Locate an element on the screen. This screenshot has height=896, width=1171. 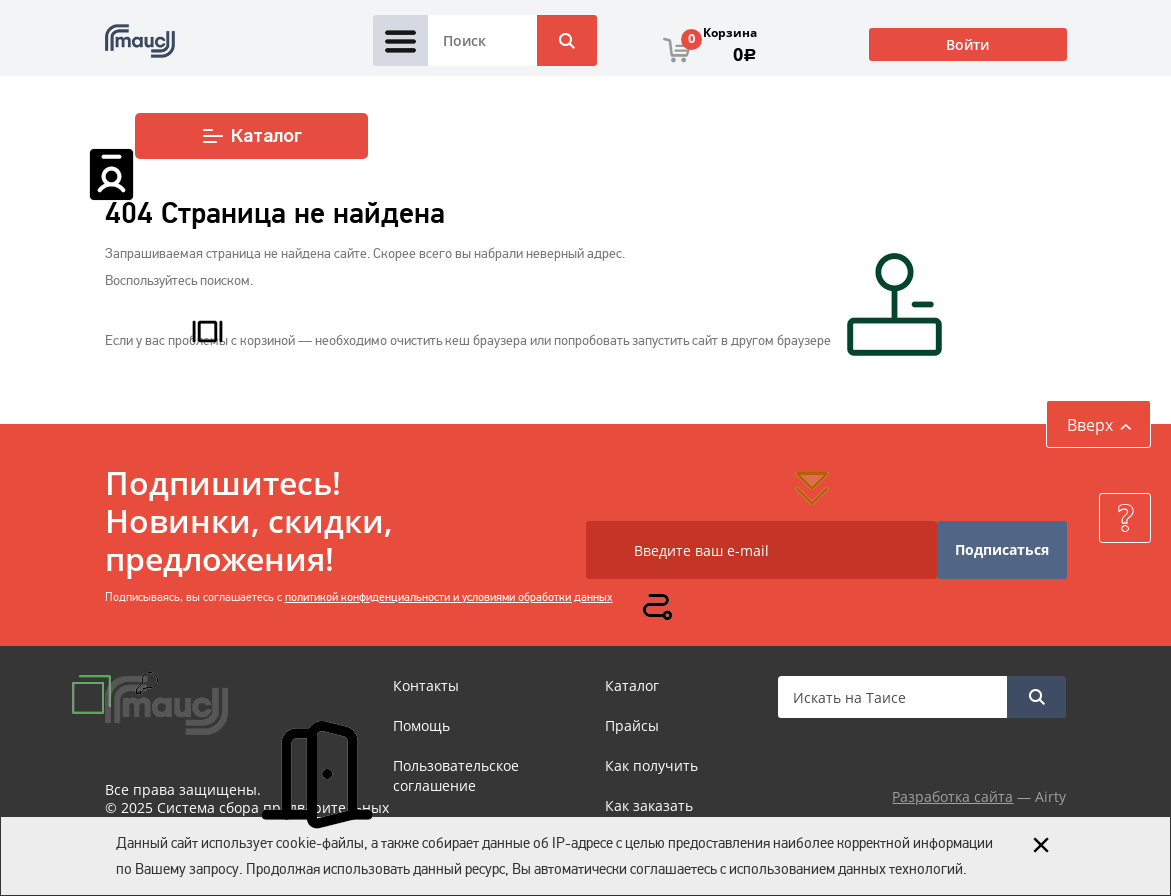
log out or exit the application is located at coordinates (317, 774).